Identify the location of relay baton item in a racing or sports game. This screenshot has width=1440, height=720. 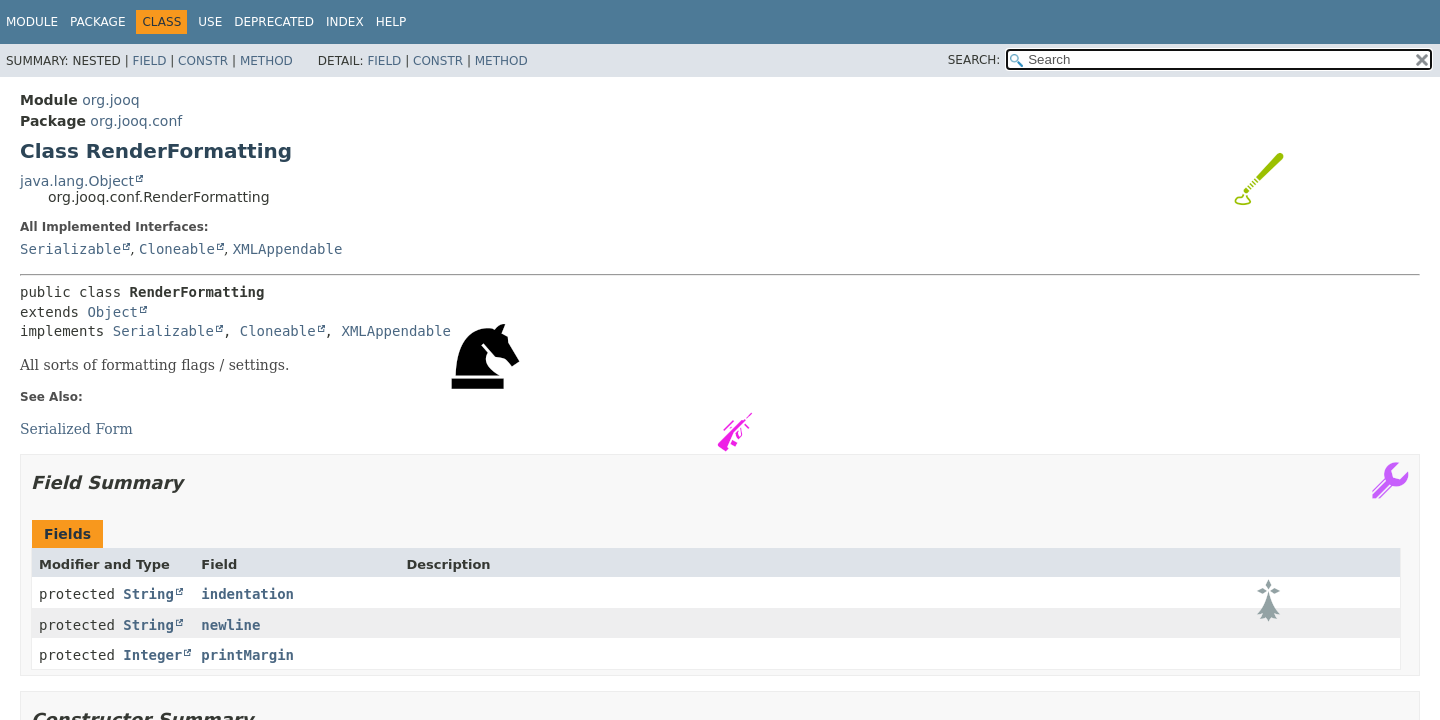
(1259, 179).